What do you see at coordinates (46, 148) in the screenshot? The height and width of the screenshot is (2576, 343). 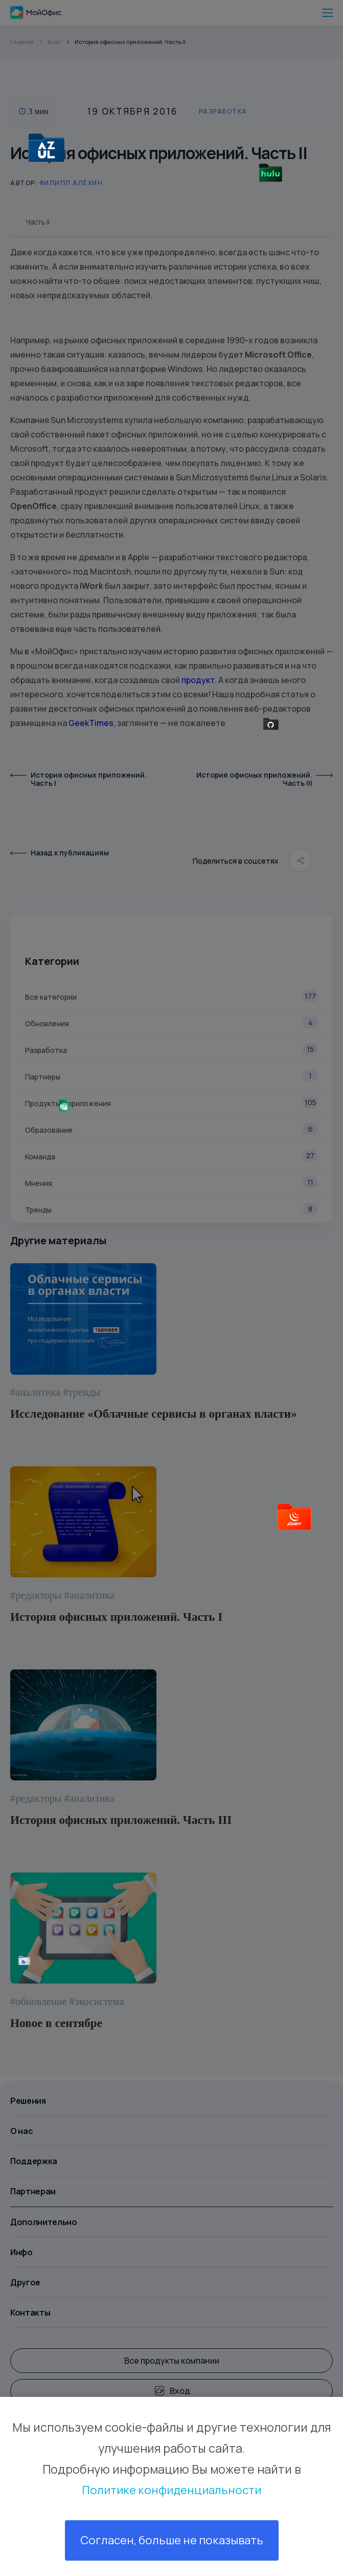 I see `open the azul folder` at bounding box center [46, 148].